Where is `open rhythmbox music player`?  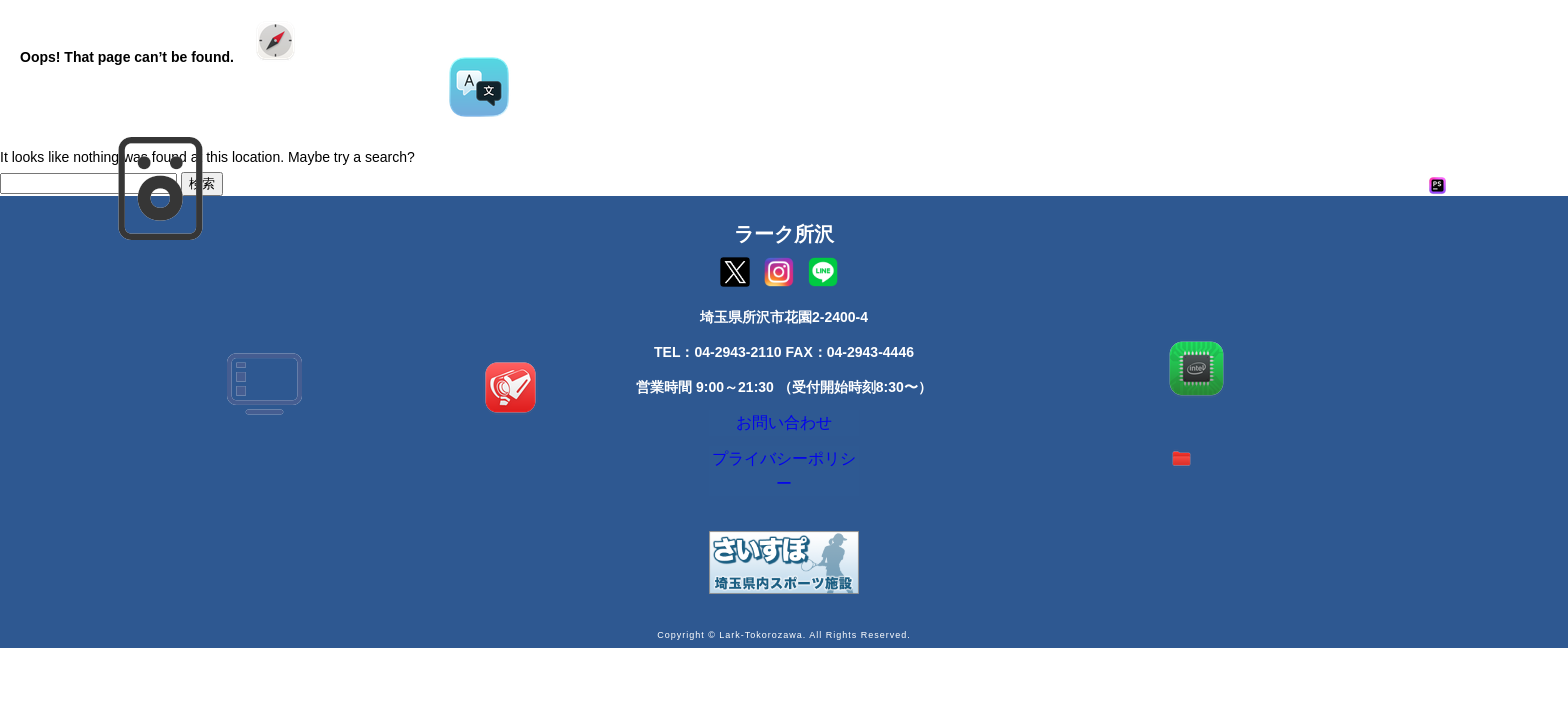
open rhythmbox music player is located at coordinates (163, 188).